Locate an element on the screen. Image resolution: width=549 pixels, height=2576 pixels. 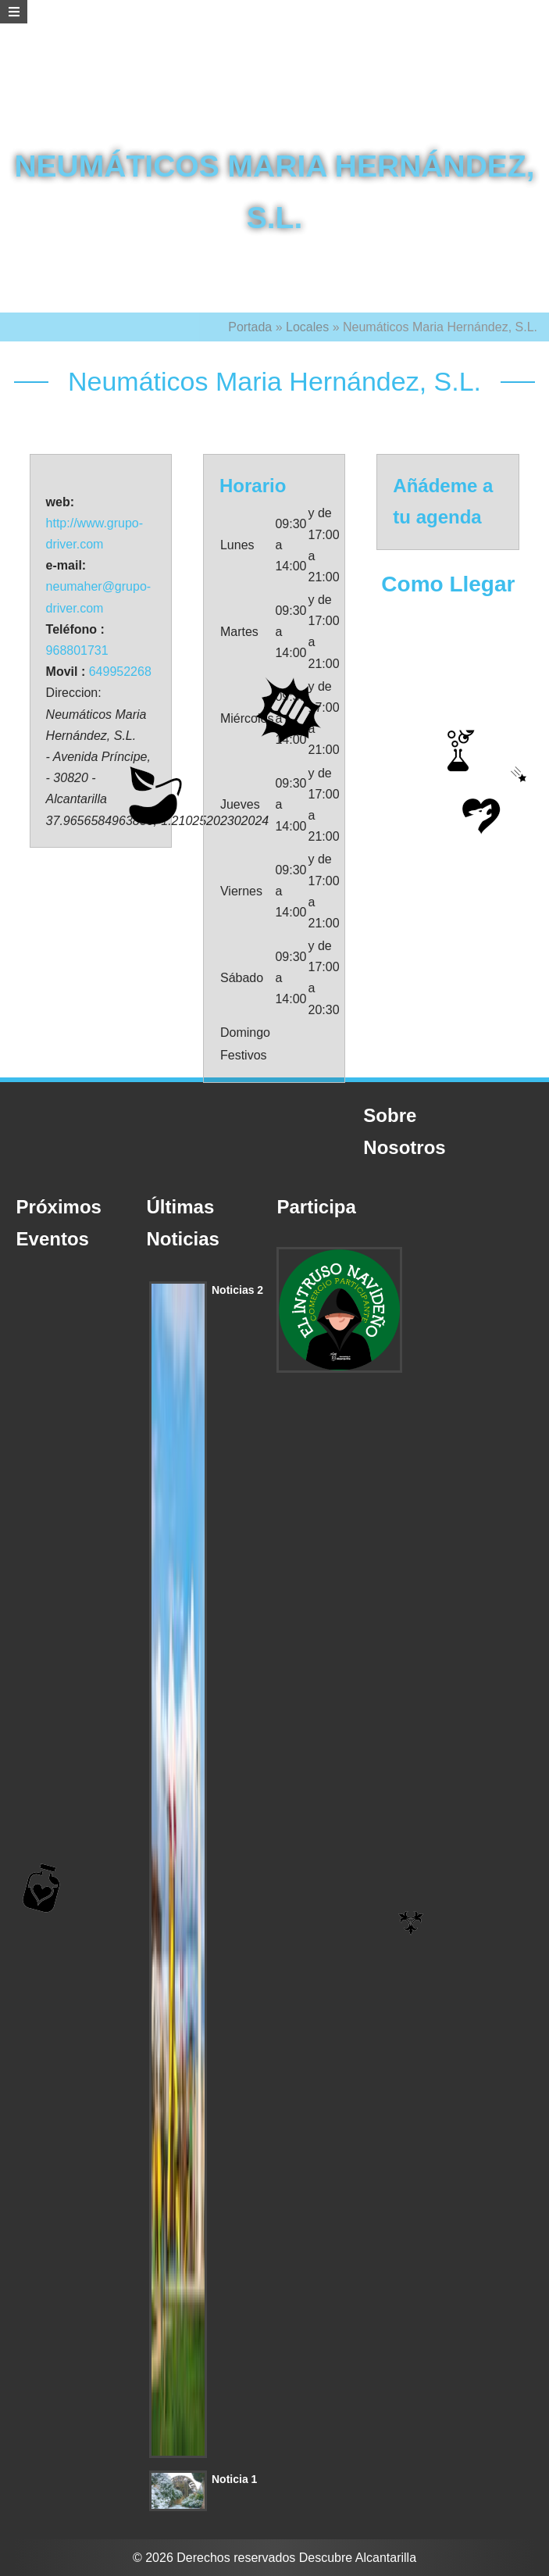
decorative fleur-de-lis or heraldic emblem is located at coordinates (411, 1923).